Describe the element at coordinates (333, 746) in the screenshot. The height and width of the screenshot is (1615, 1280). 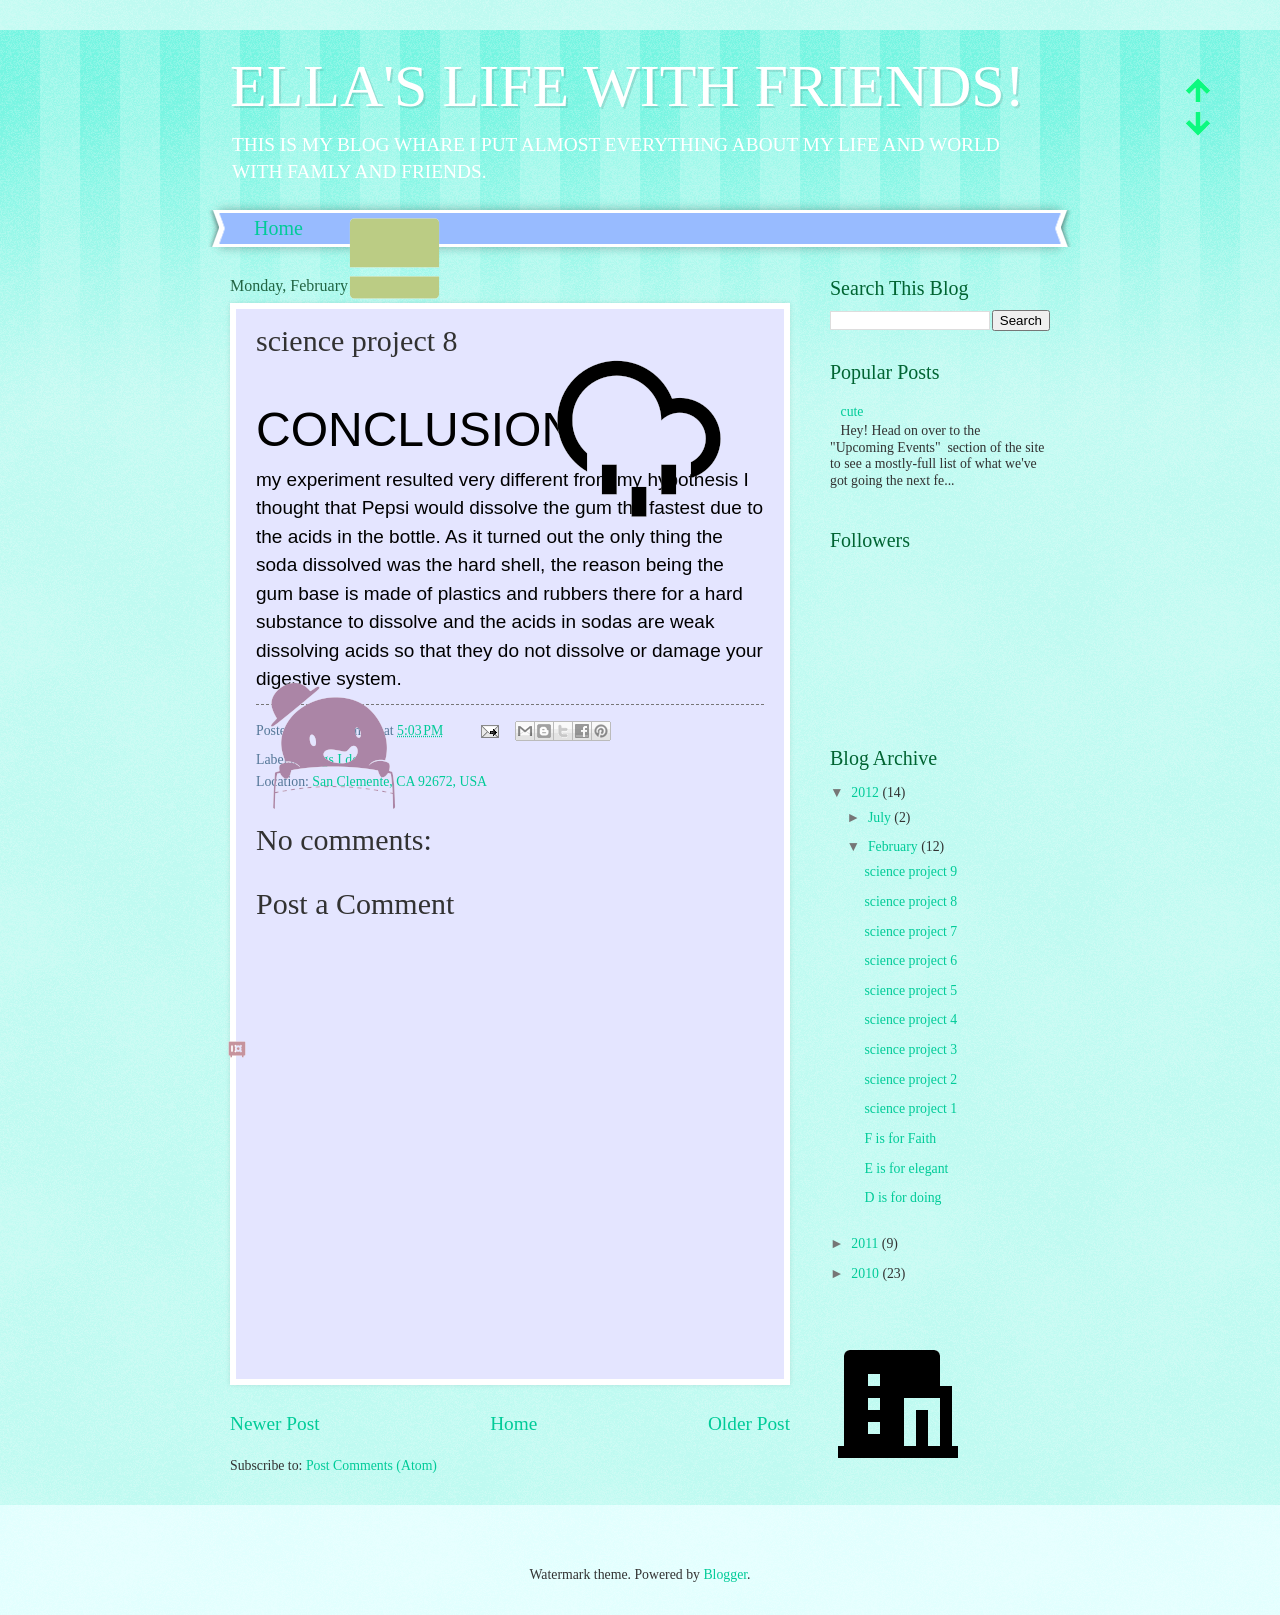
I see `open the Tapas app` at that location.